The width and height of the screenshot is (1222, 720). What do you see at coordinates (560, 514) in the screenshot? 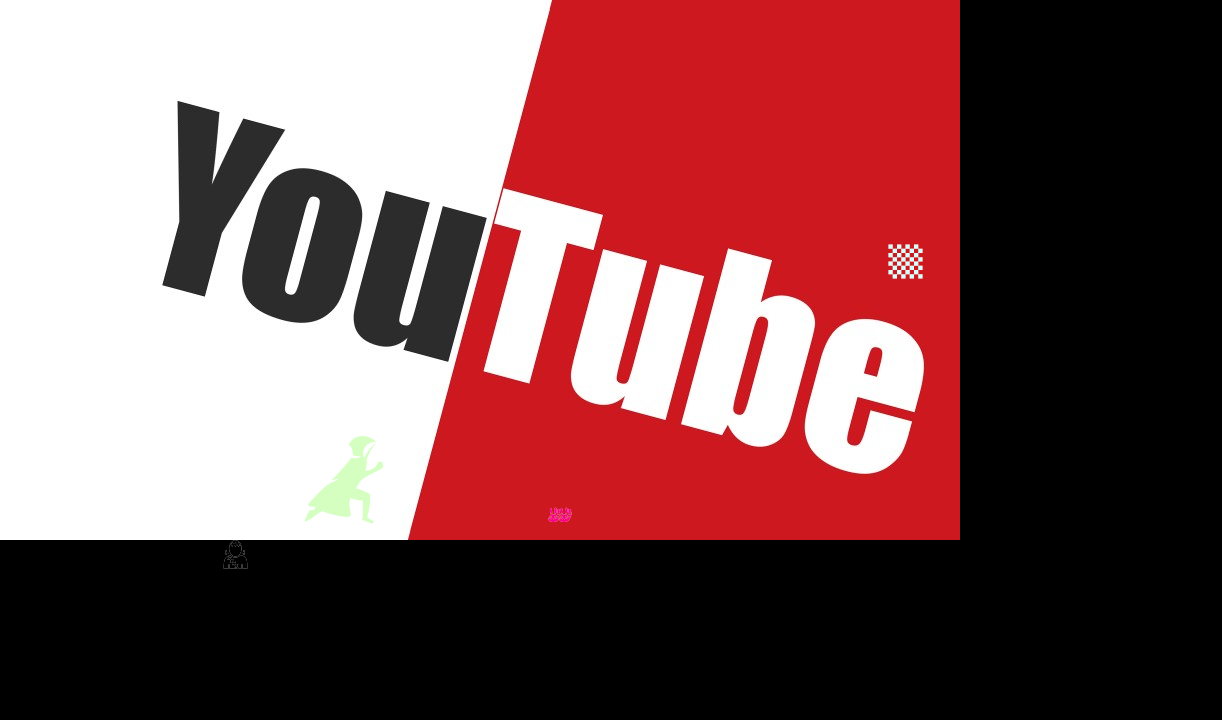
I see `equip bunny slippers cosmetic item` at bounding box center [560, 514].